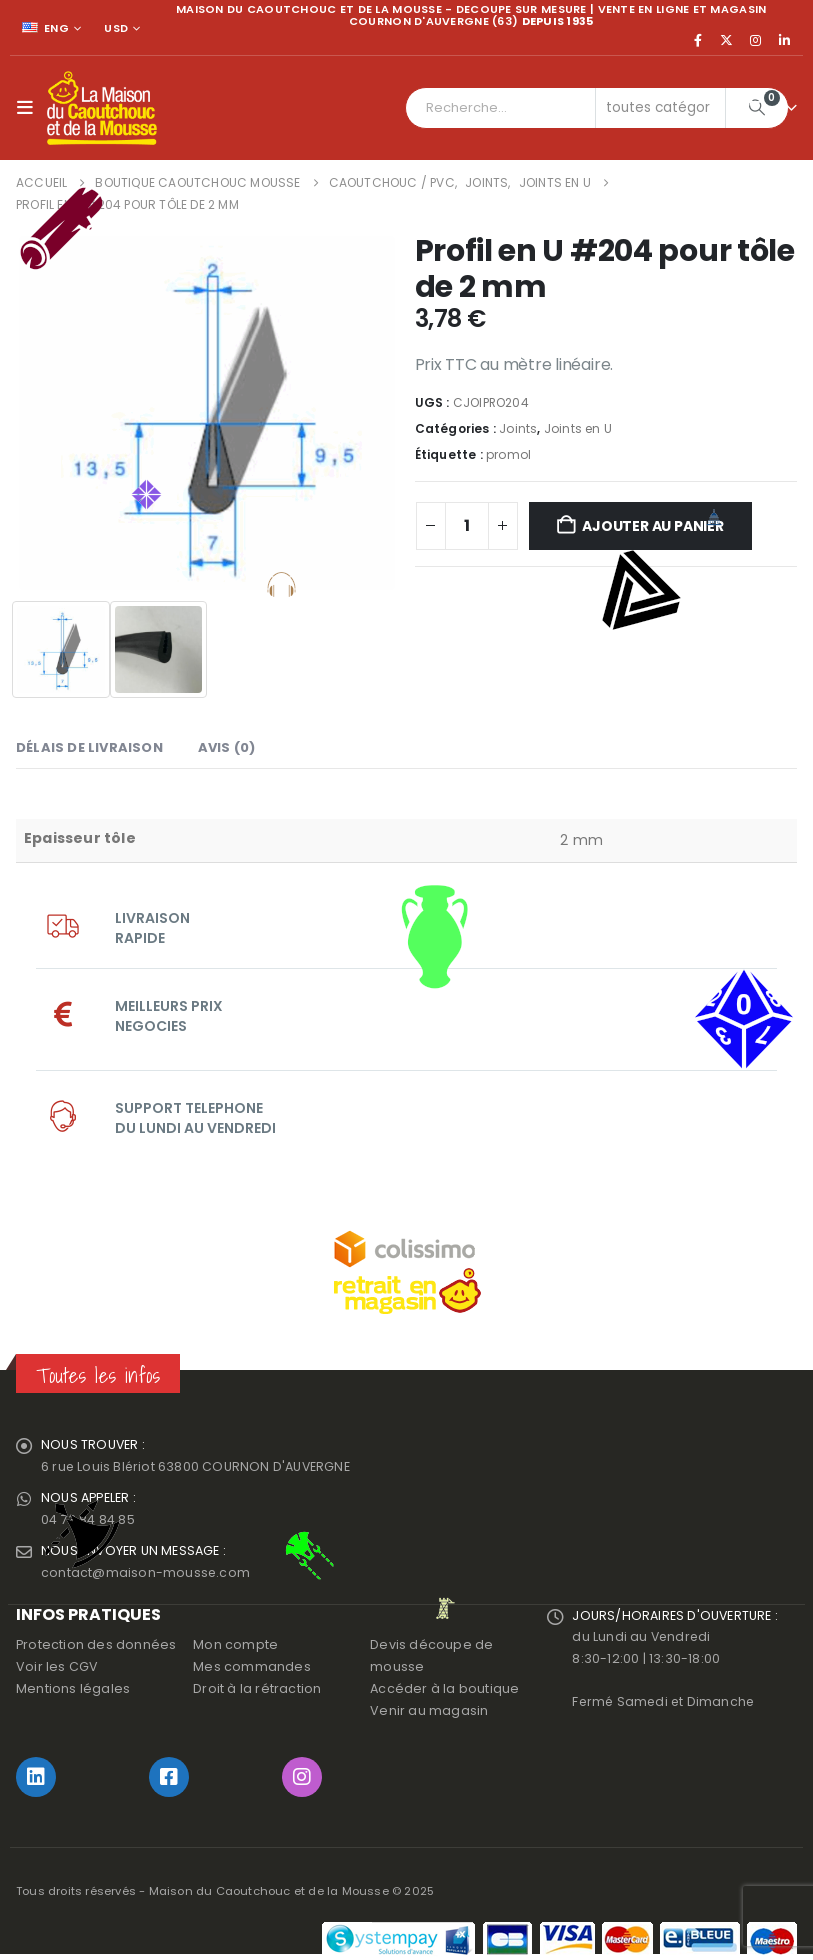 The width and height of the screenshot is (813, 1960). I want to click on access government or legislative information, so click(714, 517).